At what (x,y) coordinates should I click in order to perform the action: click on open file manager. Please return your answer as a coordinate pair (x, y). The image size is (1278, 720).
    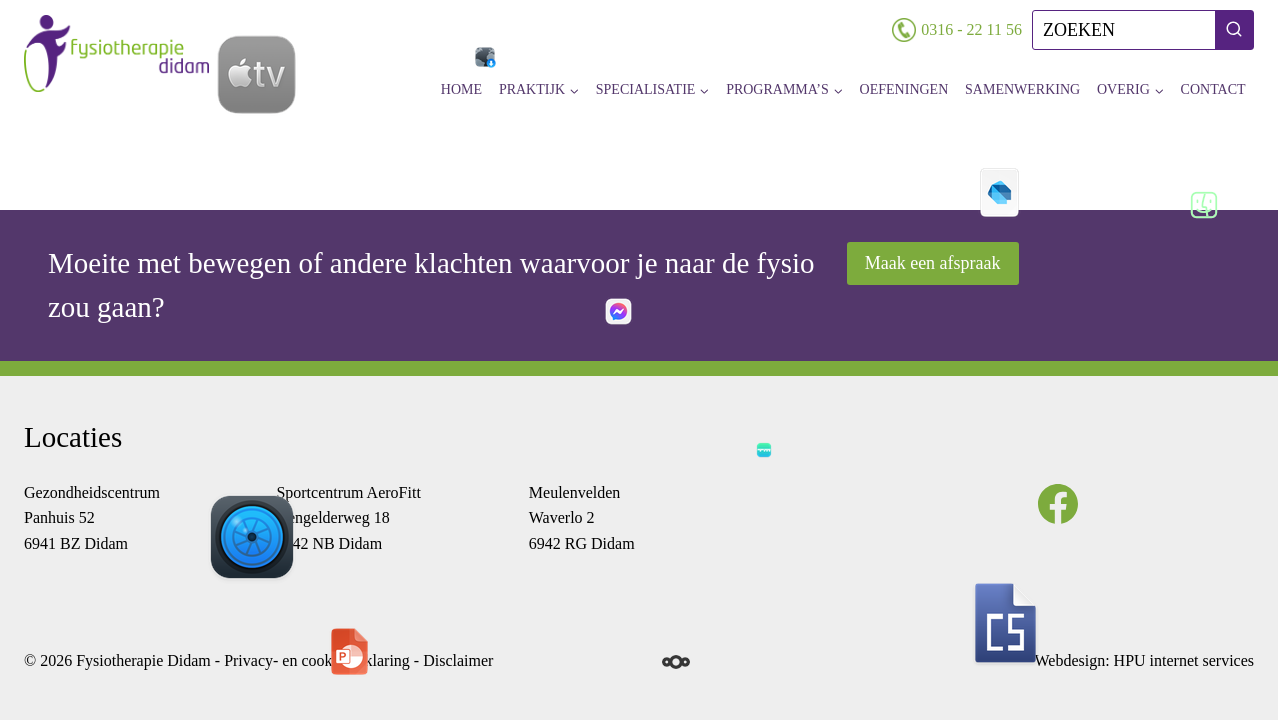
    Looking at the image, I should click on (1204, 205).